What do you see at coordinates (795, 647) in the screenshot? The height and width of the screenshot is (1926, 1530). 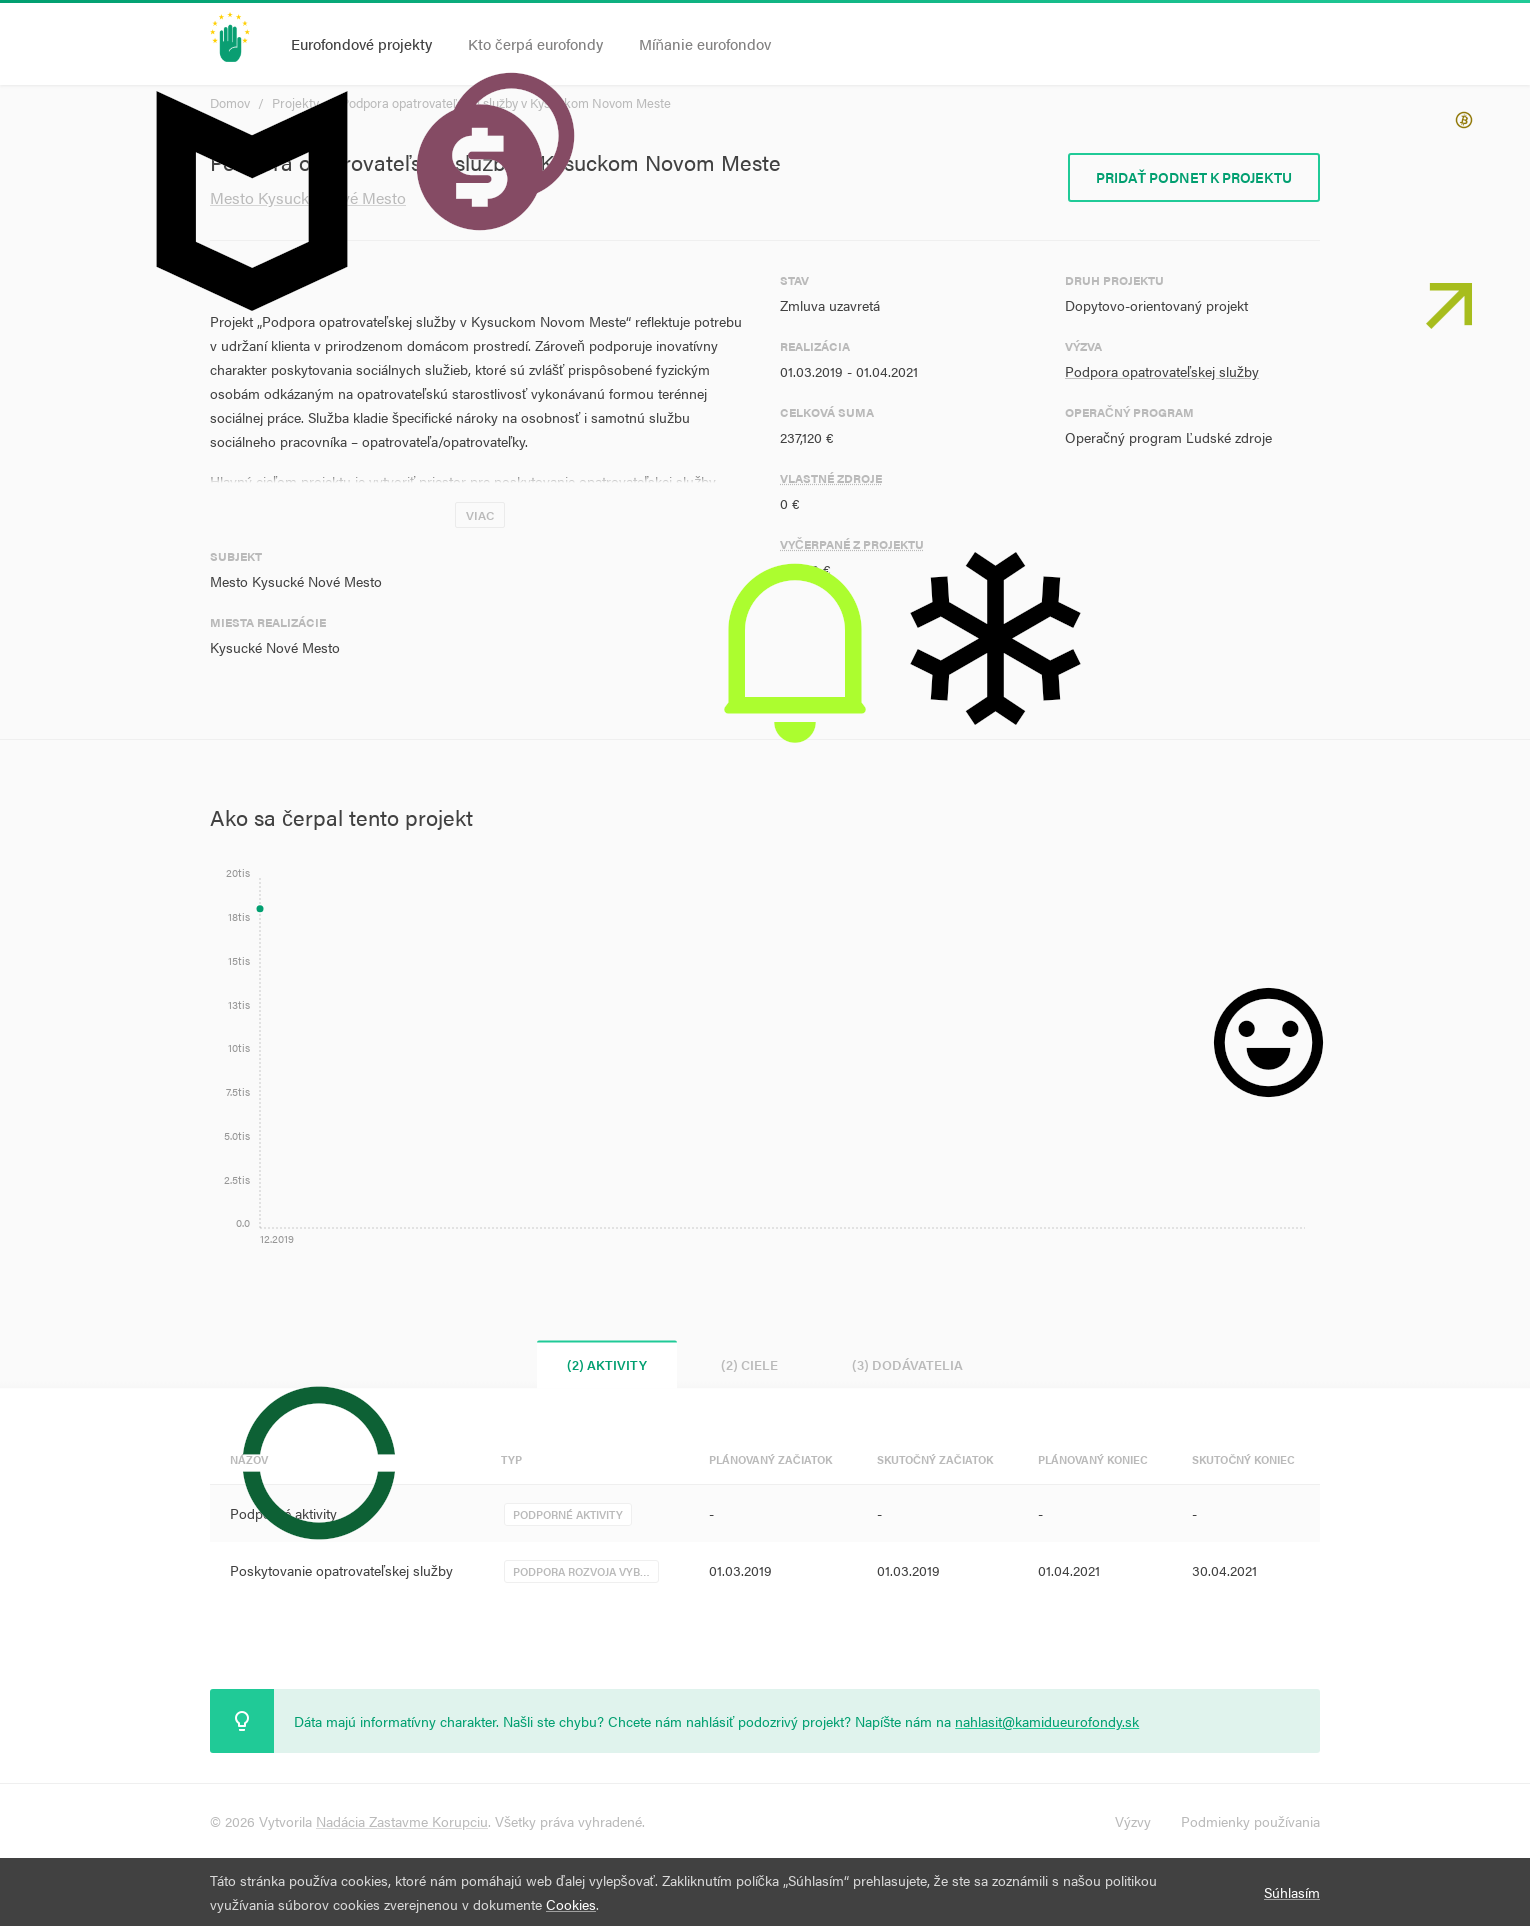 I see `view notifications` at bounding box center [795, 647].